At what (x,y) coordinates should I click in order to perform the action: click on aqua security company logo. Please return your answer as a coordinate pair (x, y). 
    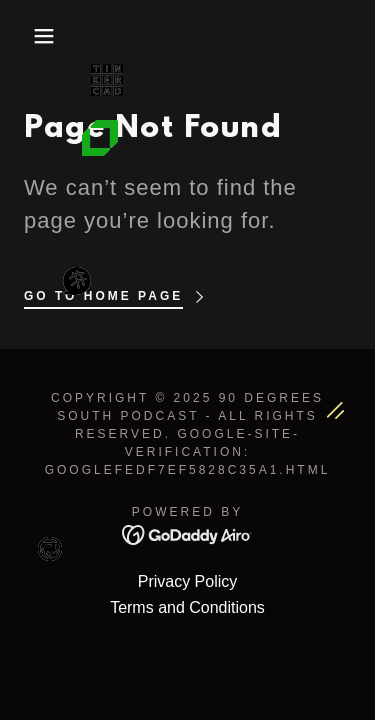
    Looking at the image, I should click on (100, 138).